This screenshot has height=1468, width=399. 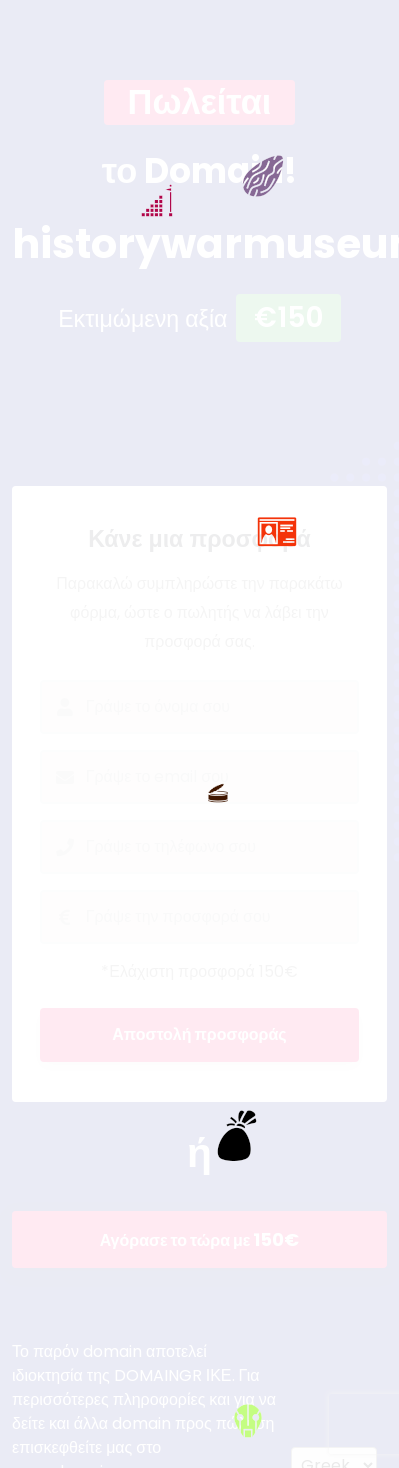 What do you see at coordinates (277, 531) in the screenshot?
I see `view your profile or identification details` at bounding box center [277, 531].